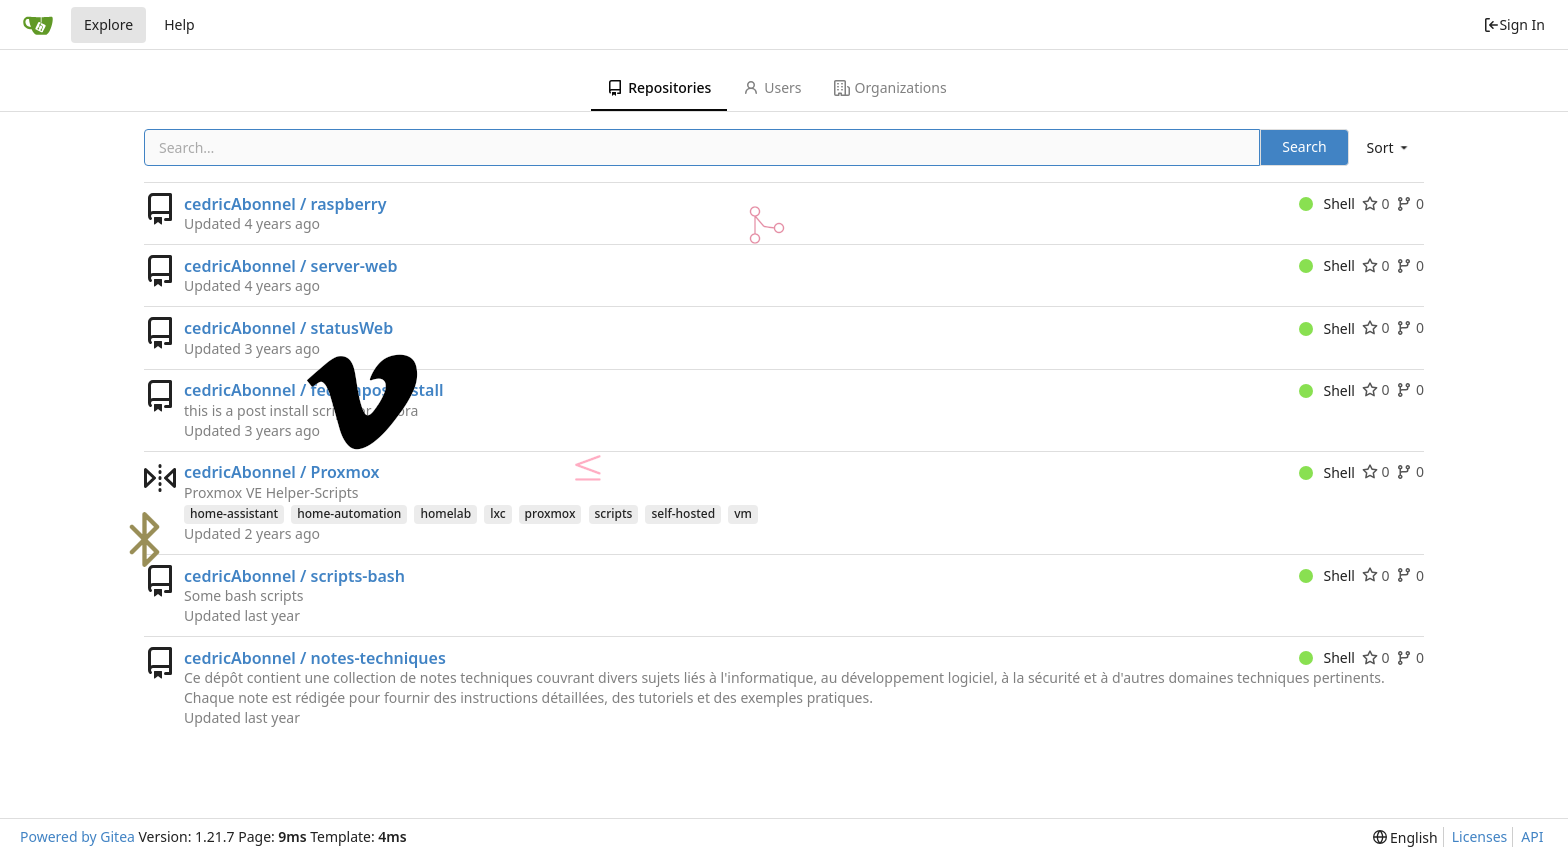 This screenshot has height=855, width=1568. Describe the element at coordinates (764, 225) in the screenshot. I see `merge branches in version control` at that location.